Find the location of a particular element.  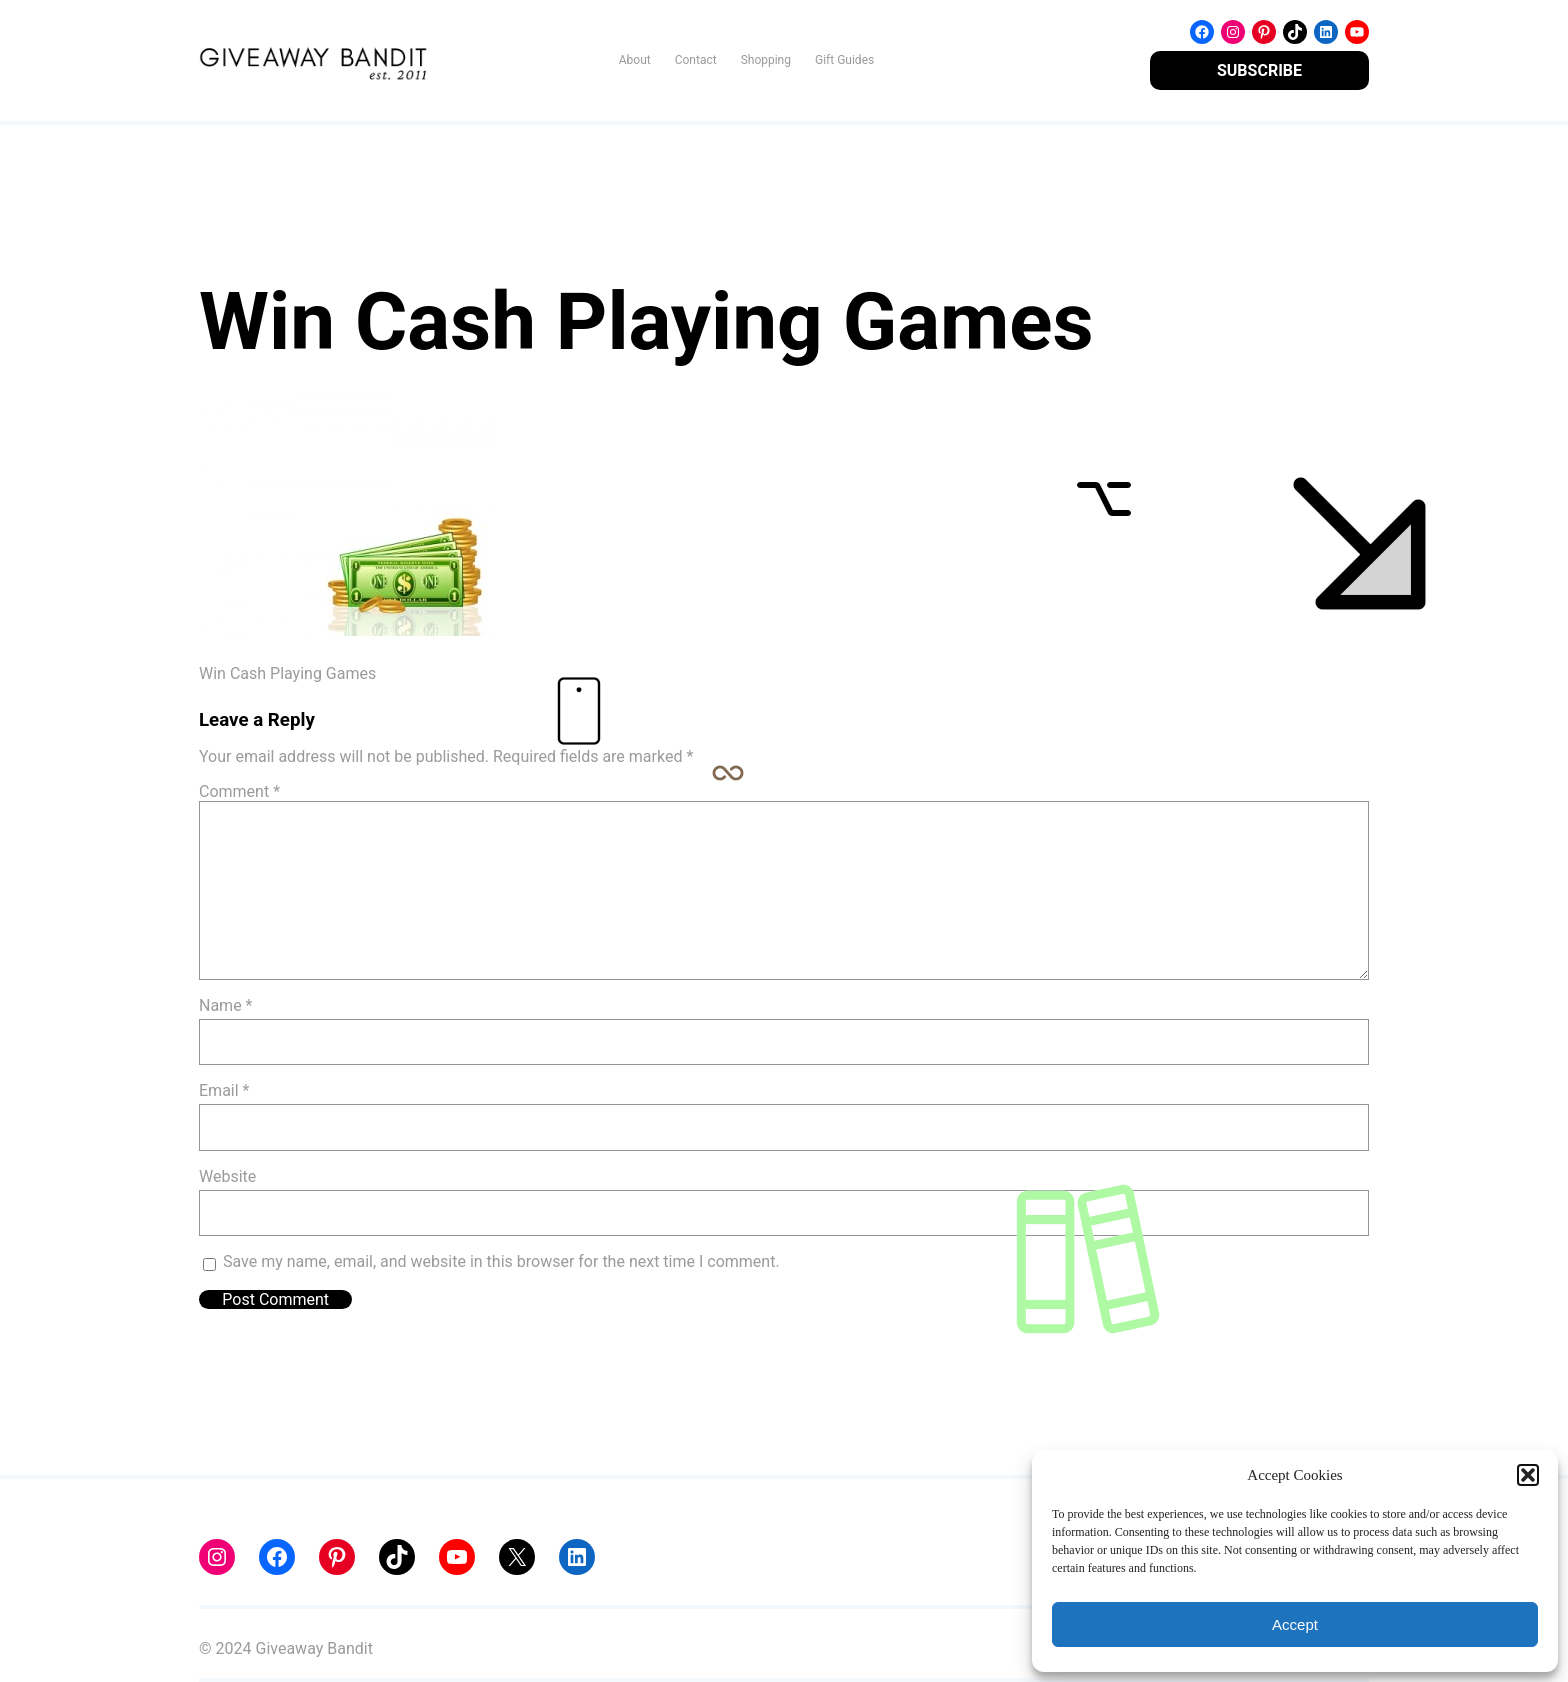

keyboard option or alt key symbol is located at coordinates (1104, 497).